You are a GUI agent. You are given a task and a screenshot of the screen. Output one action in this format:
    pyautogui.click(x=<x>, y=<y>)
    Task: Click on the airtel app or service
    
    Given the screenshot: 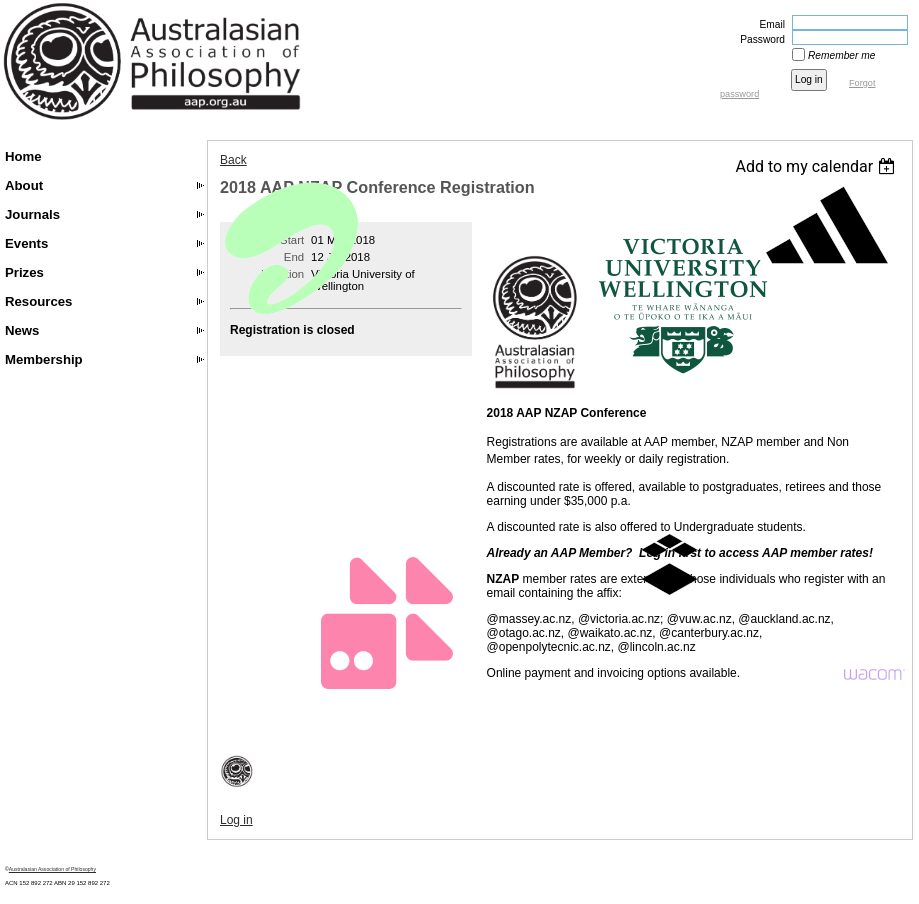 What is the action you would take?
    pyautogui.click(x=291, y=248)
    